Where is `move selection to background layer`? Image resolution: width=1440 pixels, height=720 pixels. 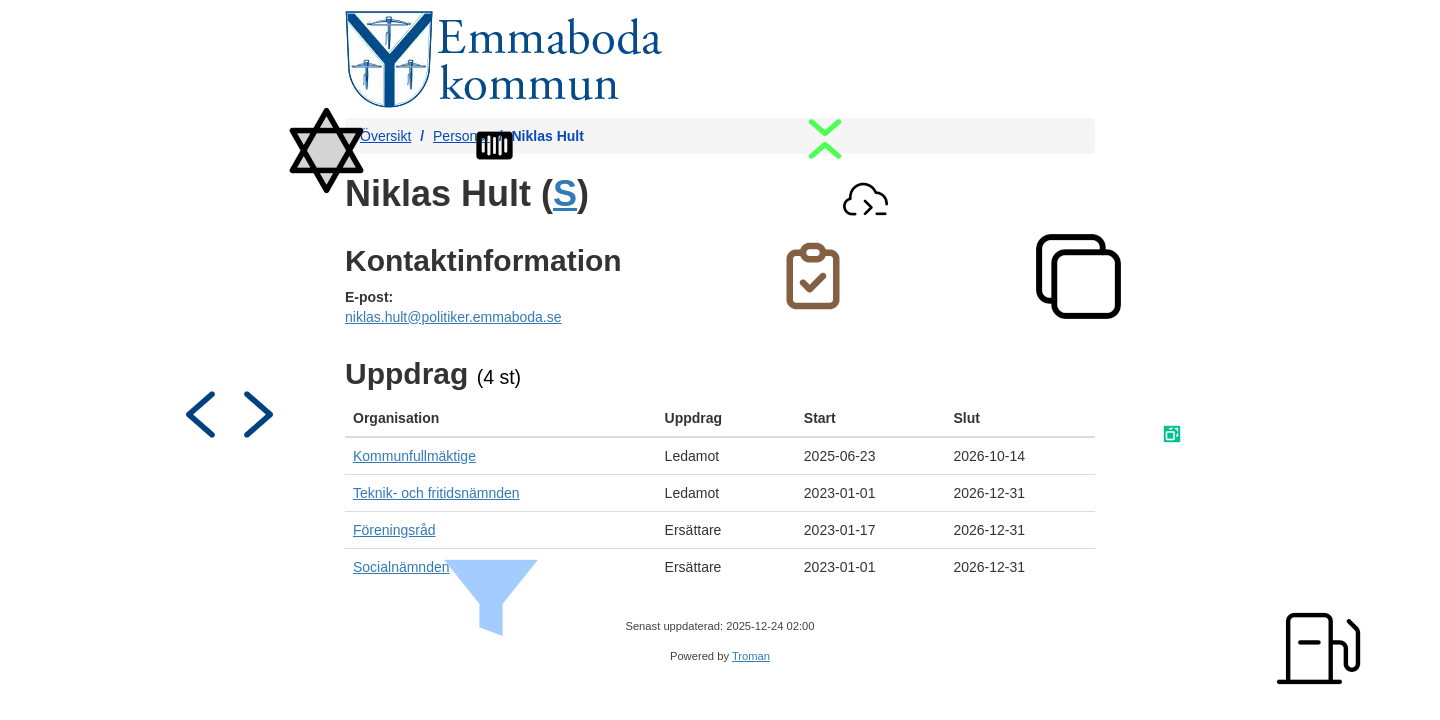
move selection to background layer is located at coordinates (1172, 434).